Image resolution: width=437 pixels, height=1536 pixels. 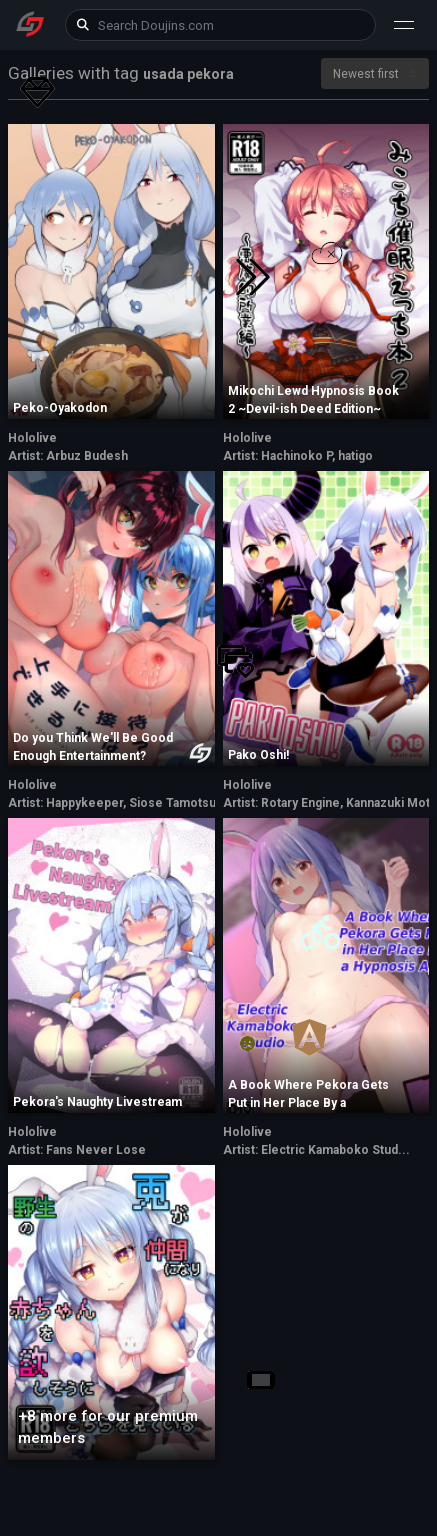 What do you see at coordinates (261, 1380) in the screenshot?
I see `rotate device to landscape orientation` at bounding box center [261, 1380].